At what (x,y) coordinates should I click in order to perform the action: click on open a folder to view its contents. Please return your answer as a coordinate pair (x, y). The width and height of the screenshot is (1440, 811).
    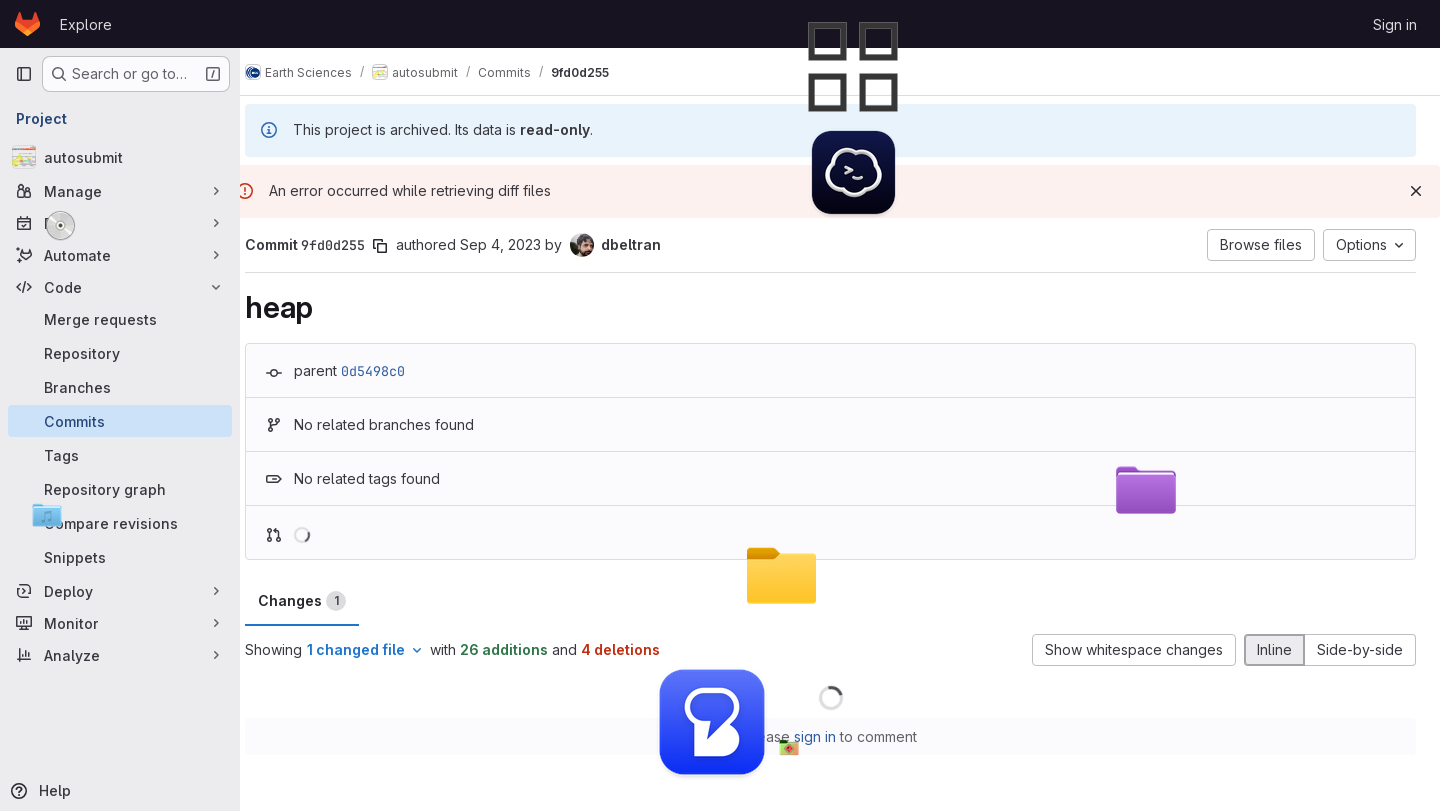
    Looking at the image, I should click on (1146, 490).